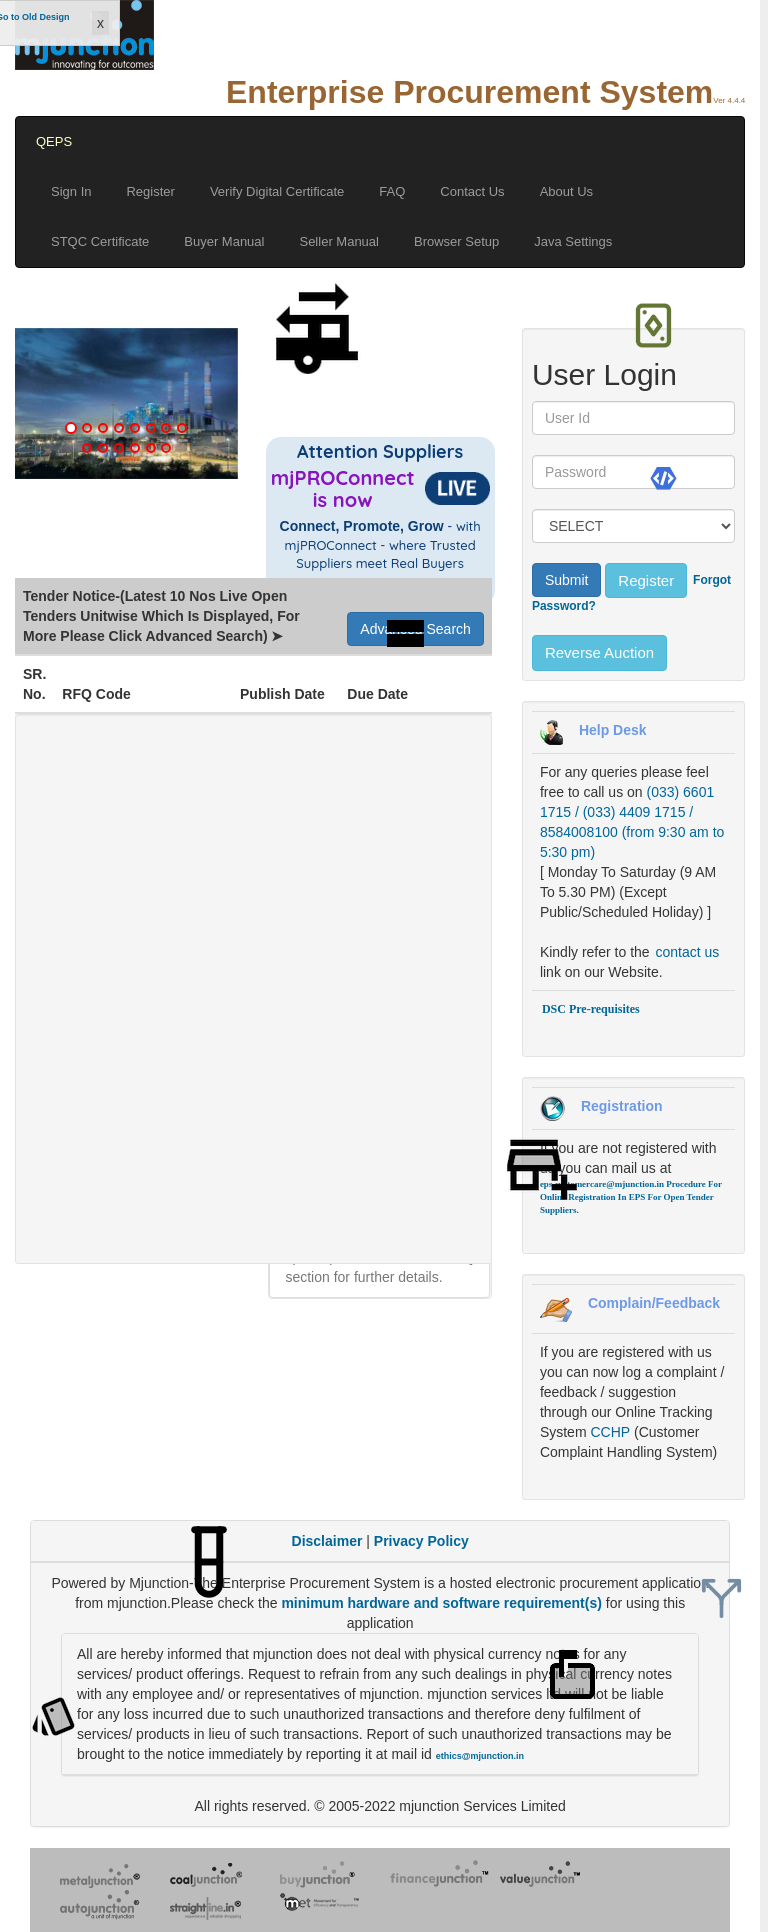 Image resolution: width=768 pixels, height=1932 pixels. Describe the element at coordinates (653, 325) in the screenshot. I see `open card game or play cards` at that location.